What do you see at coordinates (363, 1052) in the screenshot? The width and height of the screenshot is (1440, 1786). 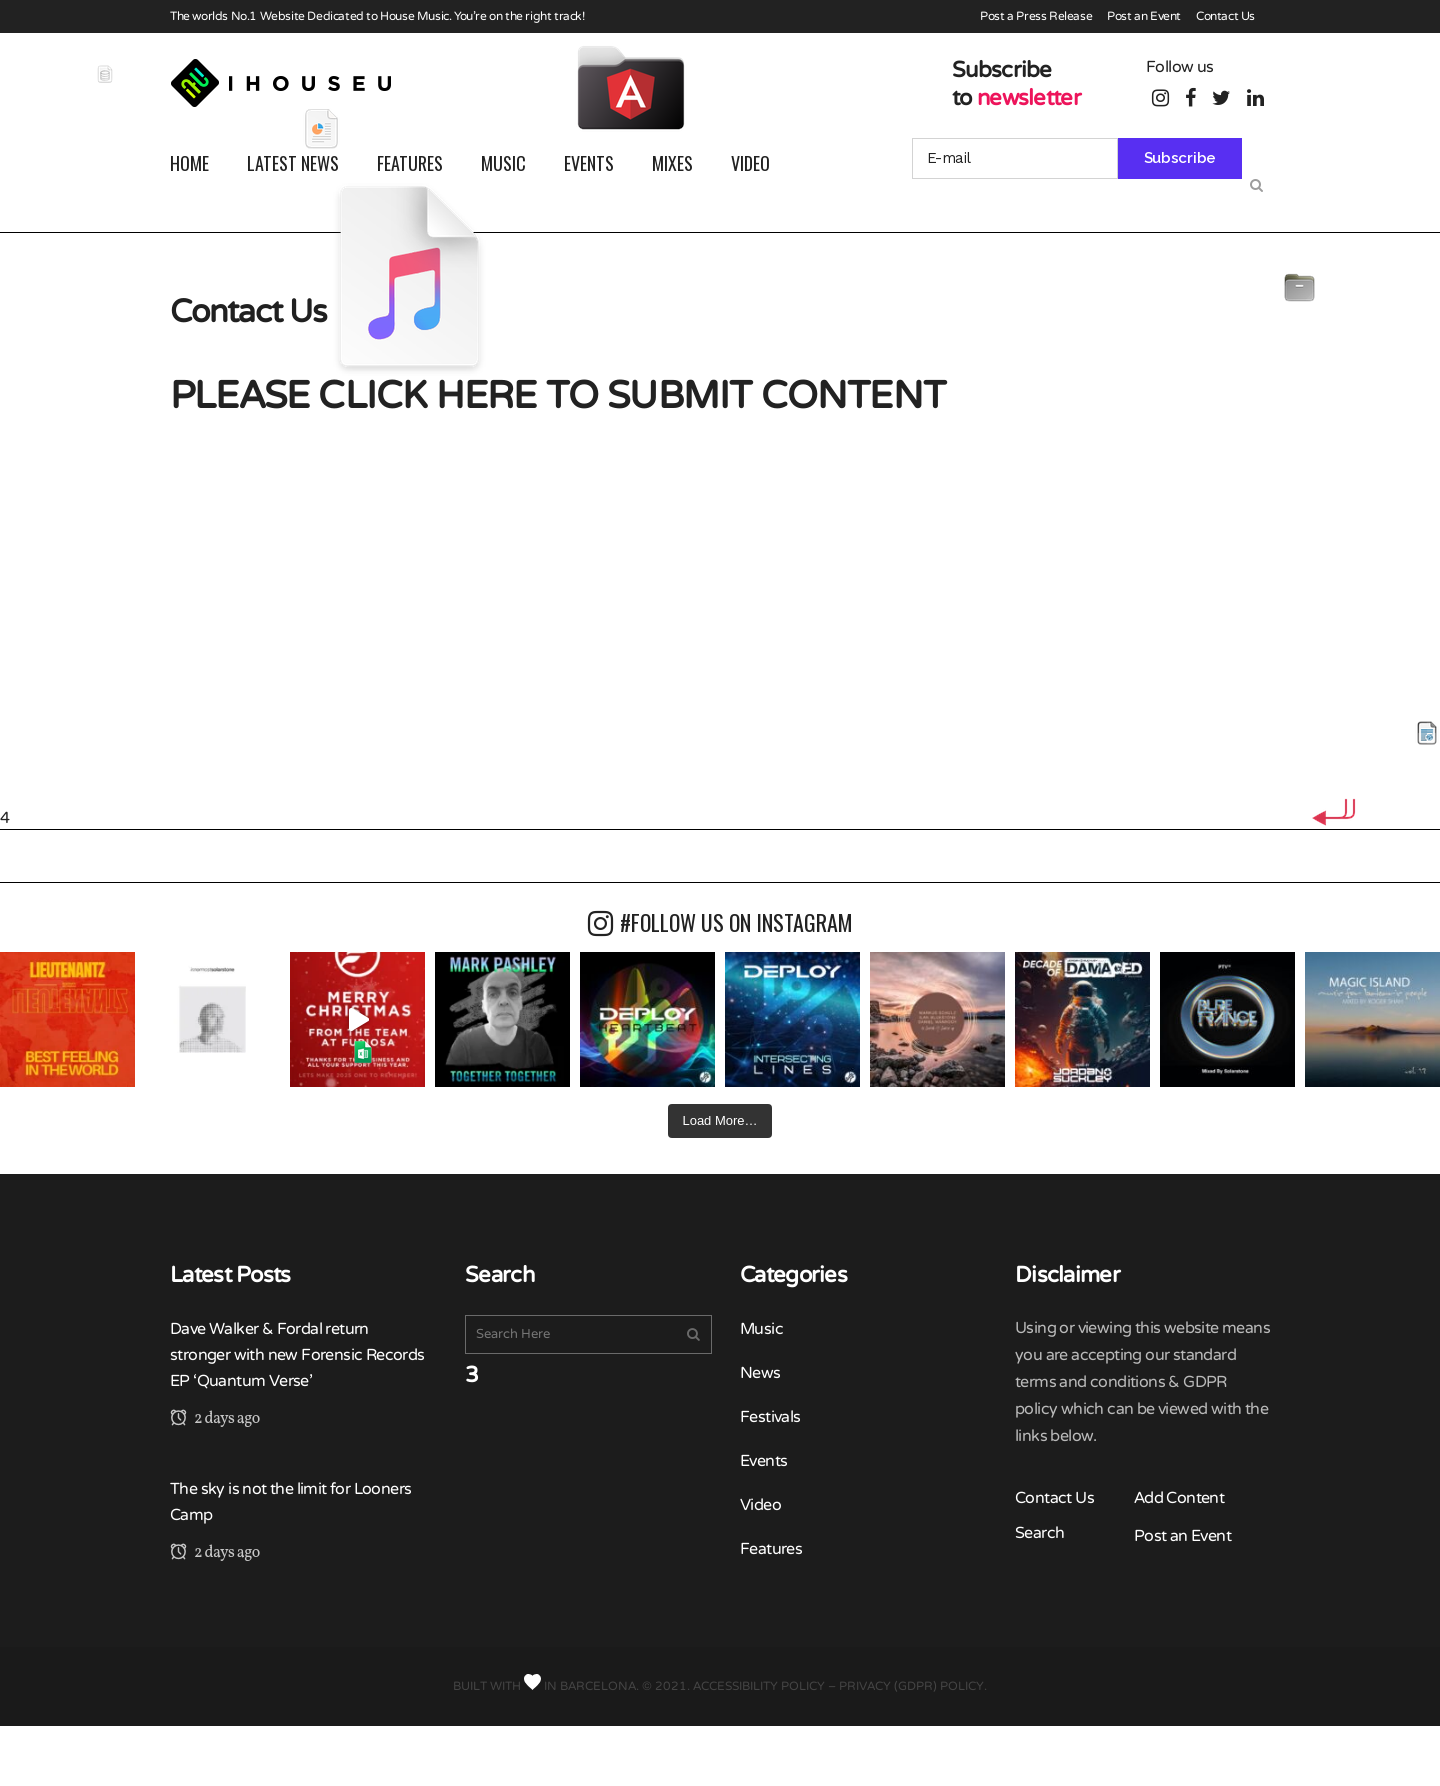 I see `open a Microsoft Excel spreadsheet file` at bounding box center [363, 1052].